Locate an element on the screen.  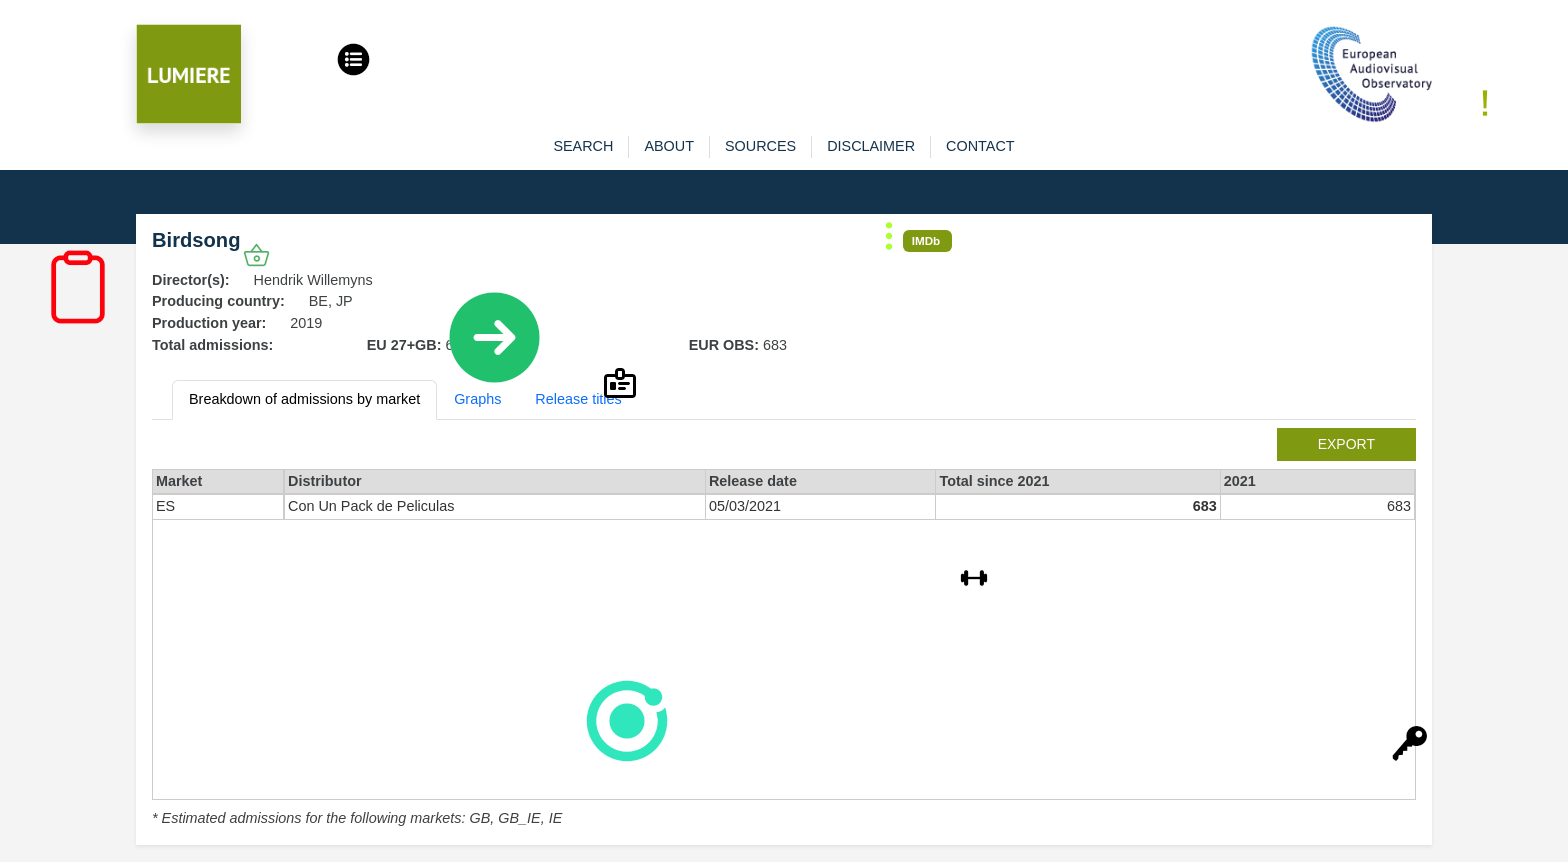
view your shopping basket is located at coordinates (256, 255).